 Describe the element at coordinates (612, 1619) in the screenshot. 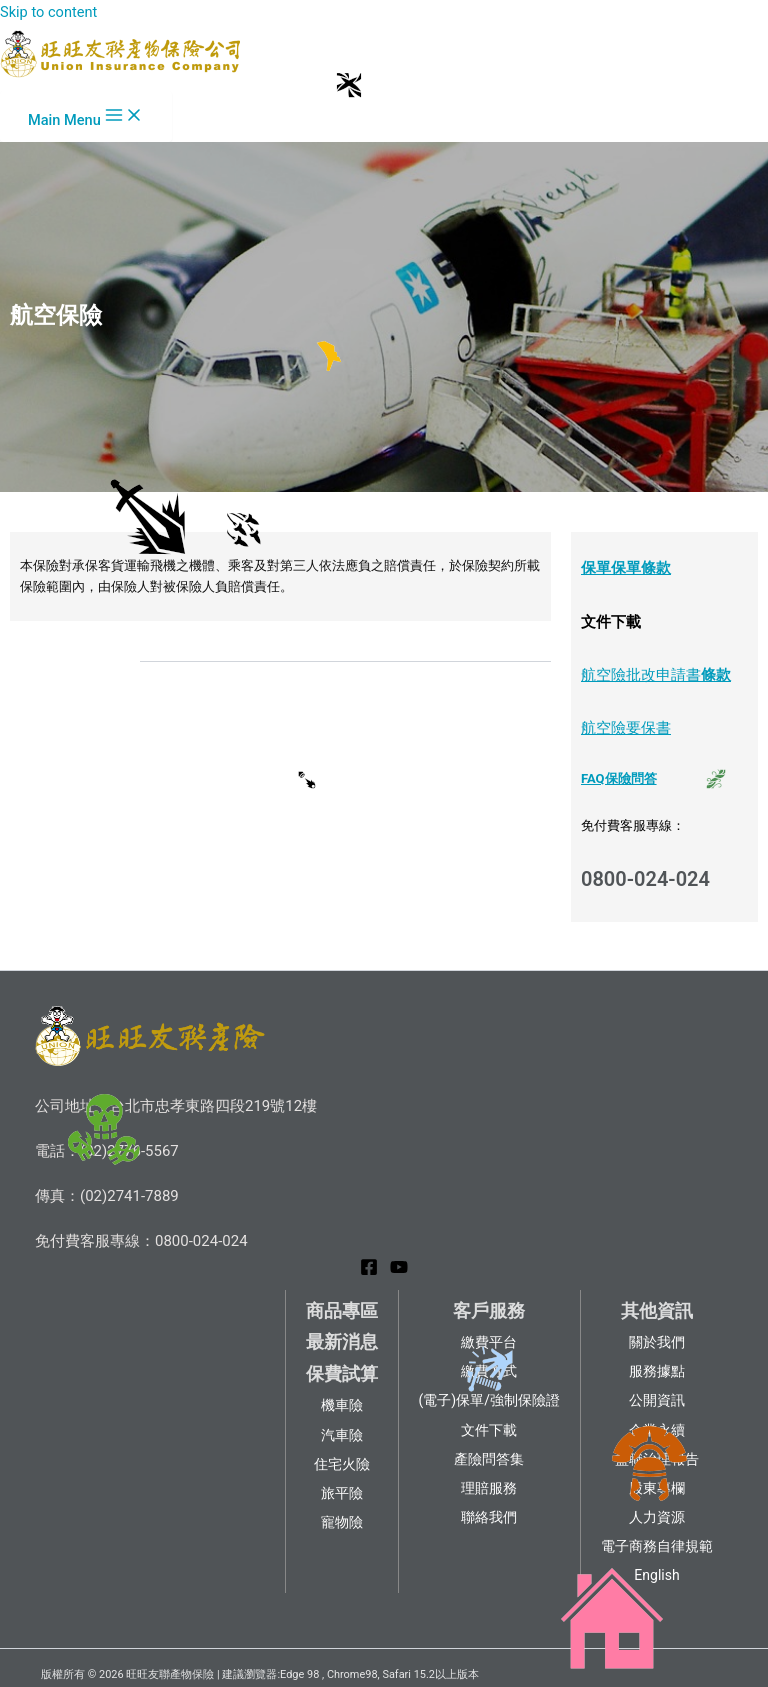

I see `navigate to home screen` at that location.